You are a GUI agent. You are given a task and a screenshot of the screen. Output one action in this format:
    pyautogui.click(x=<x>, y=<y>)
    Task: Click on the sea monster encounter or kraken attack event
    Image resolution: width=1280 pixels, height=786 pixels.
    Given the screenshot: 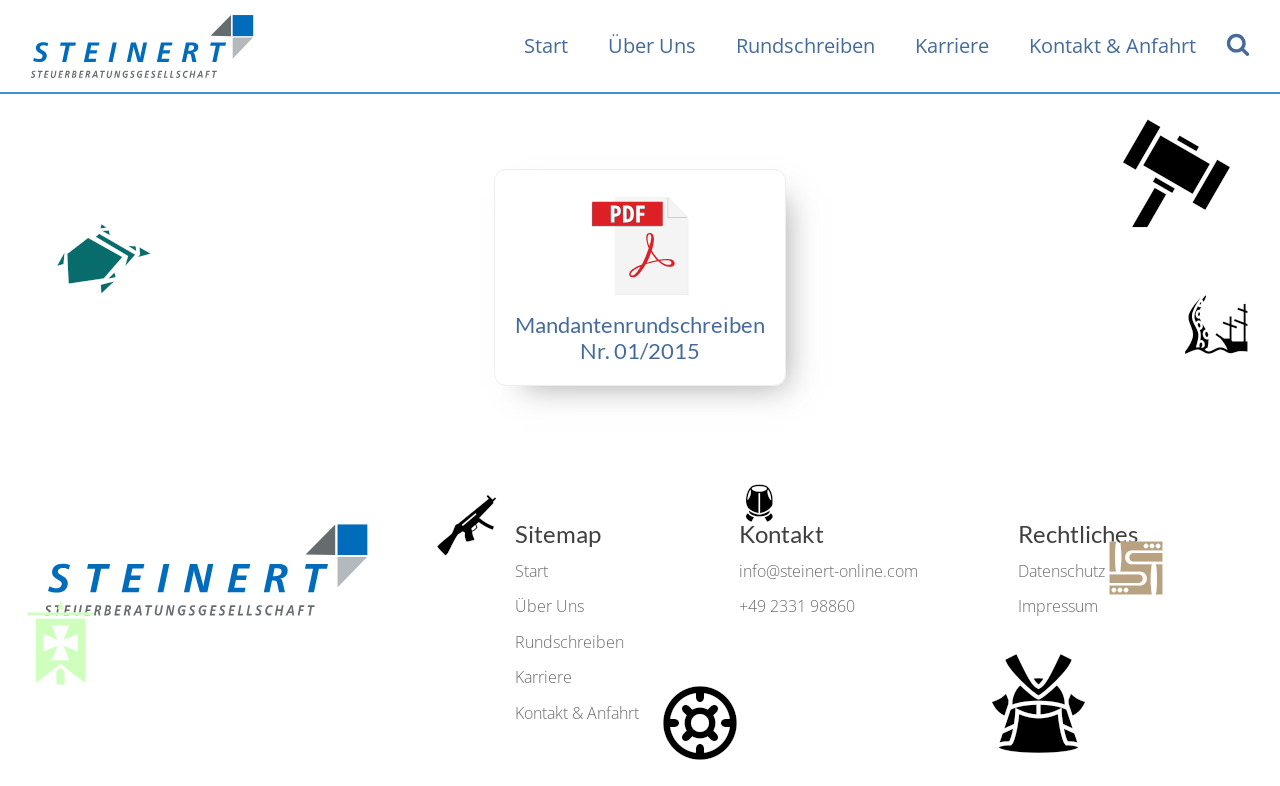 What is the action you would take?
    pyautogui.click(x=1216, y=323)
    